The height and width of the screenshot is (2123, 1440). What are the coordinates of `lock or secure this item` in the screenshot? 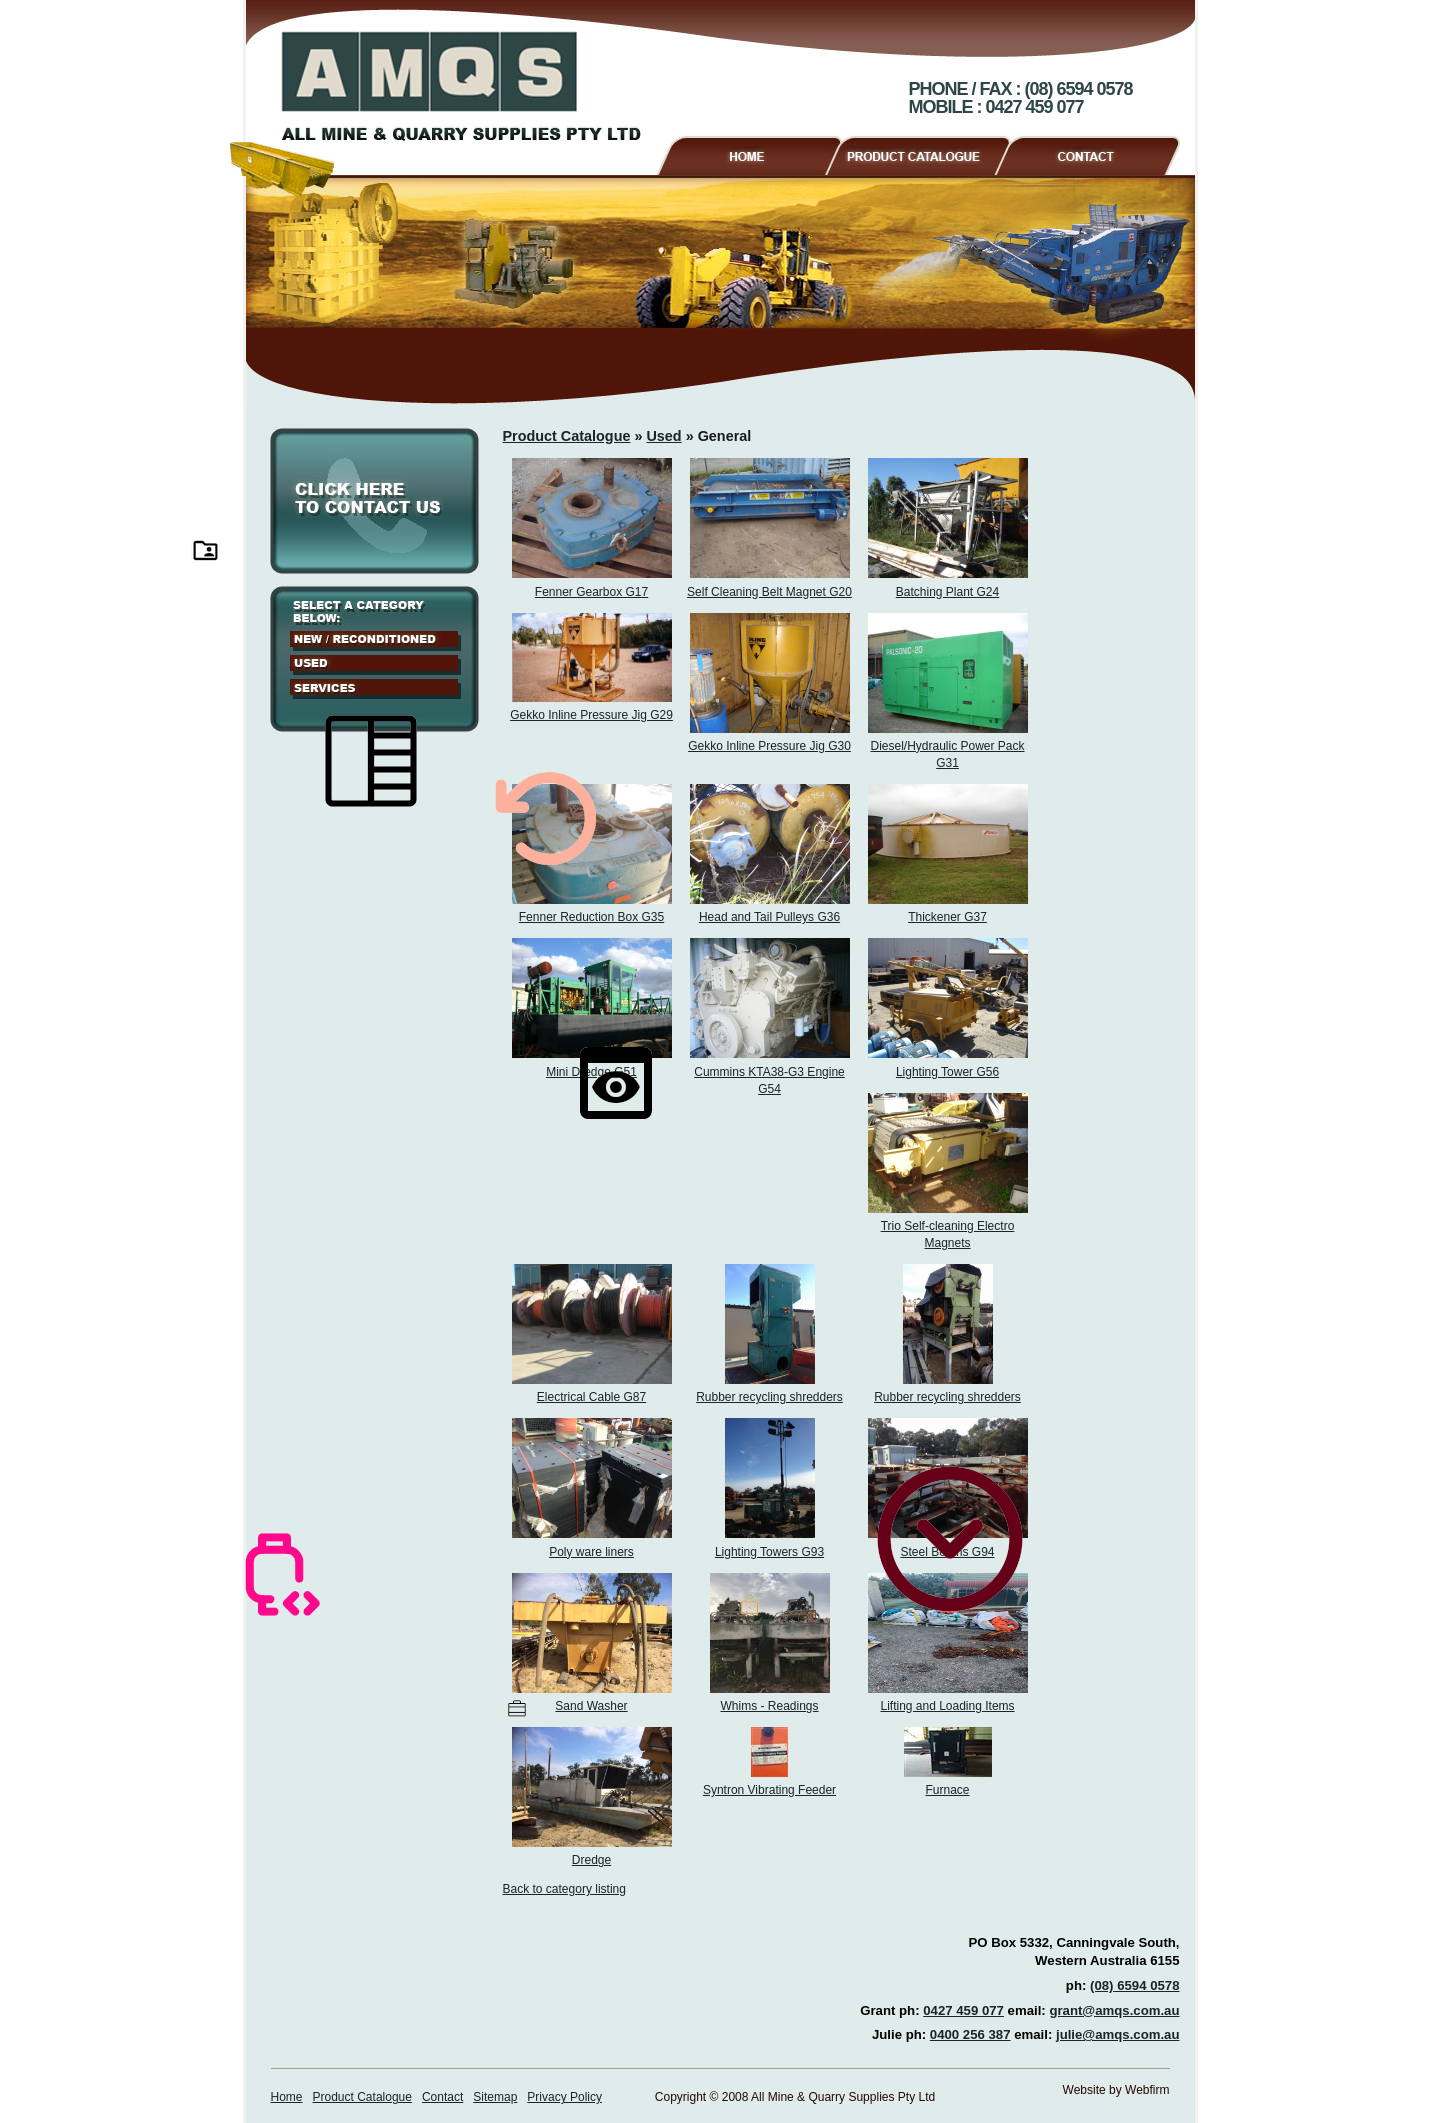 It's located at (749, 1605).